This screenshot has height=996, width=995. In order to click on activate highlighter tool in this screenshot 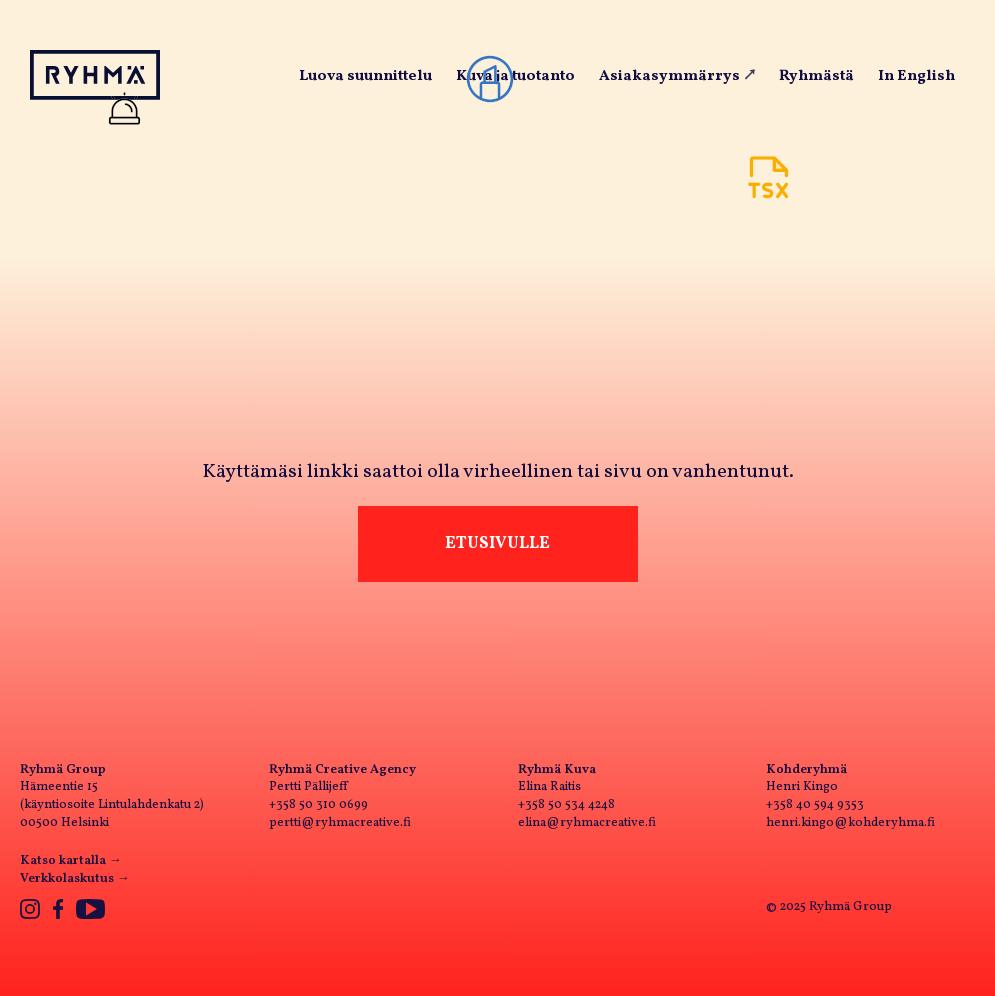, I will do `click(490, 79)`.